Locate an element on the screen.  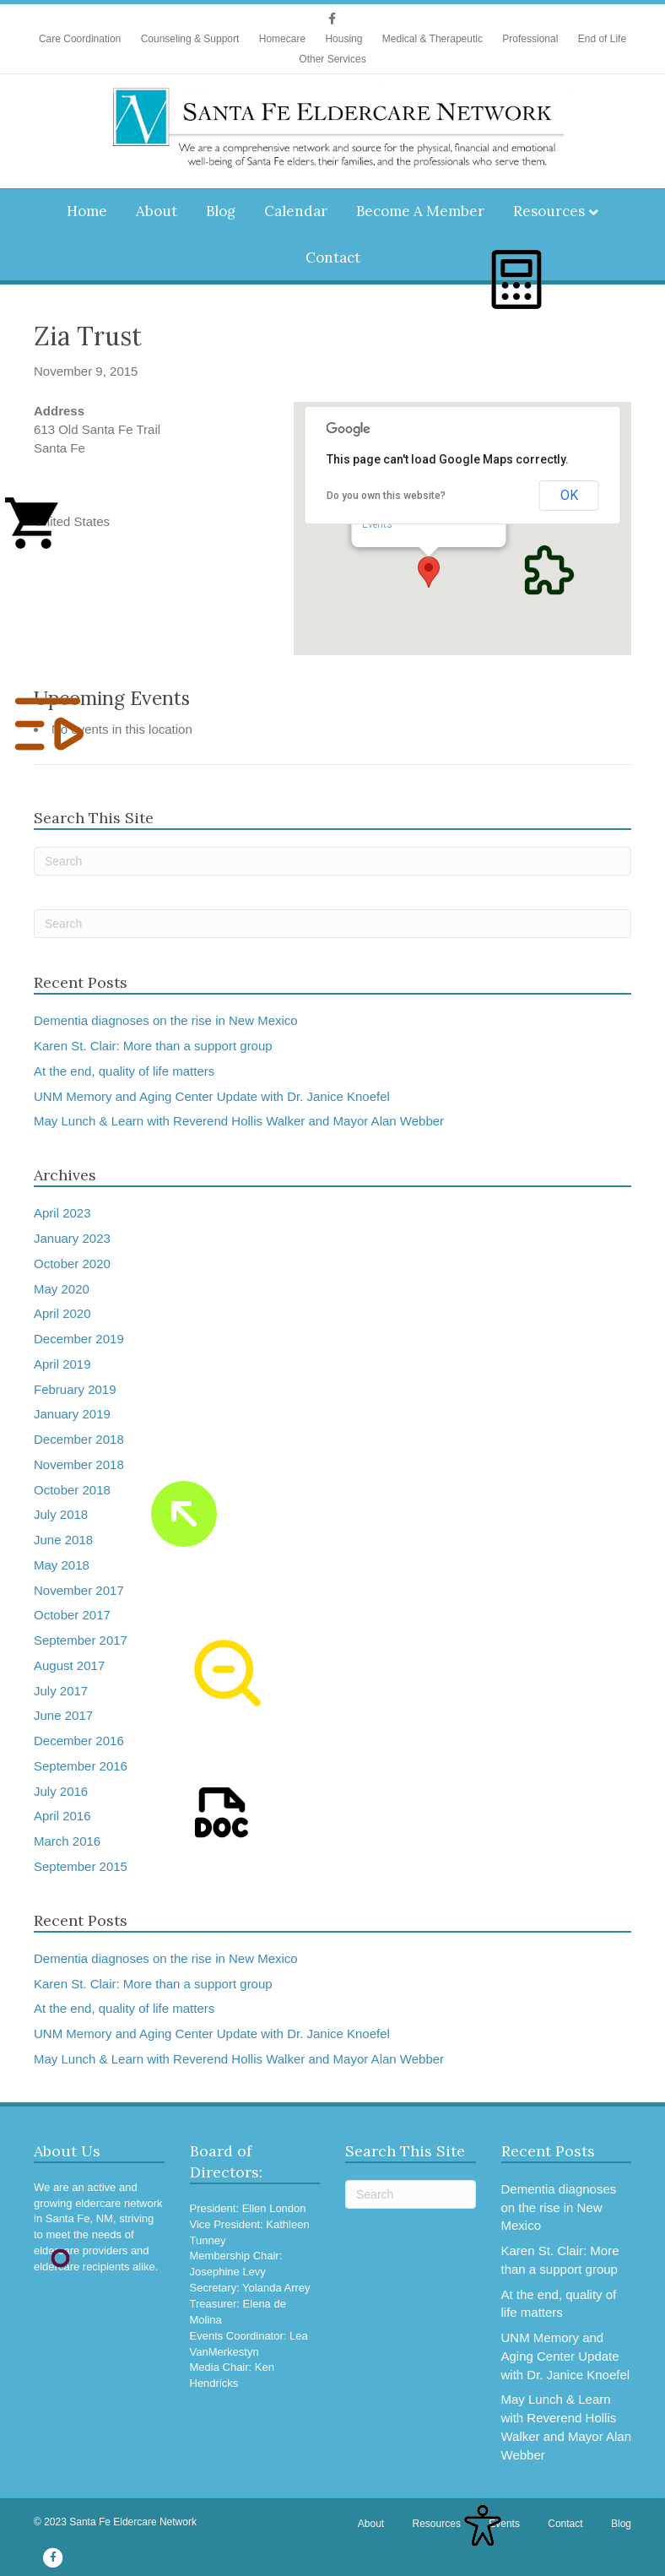
access plugins or extensions is located at coordinates (549, 570).